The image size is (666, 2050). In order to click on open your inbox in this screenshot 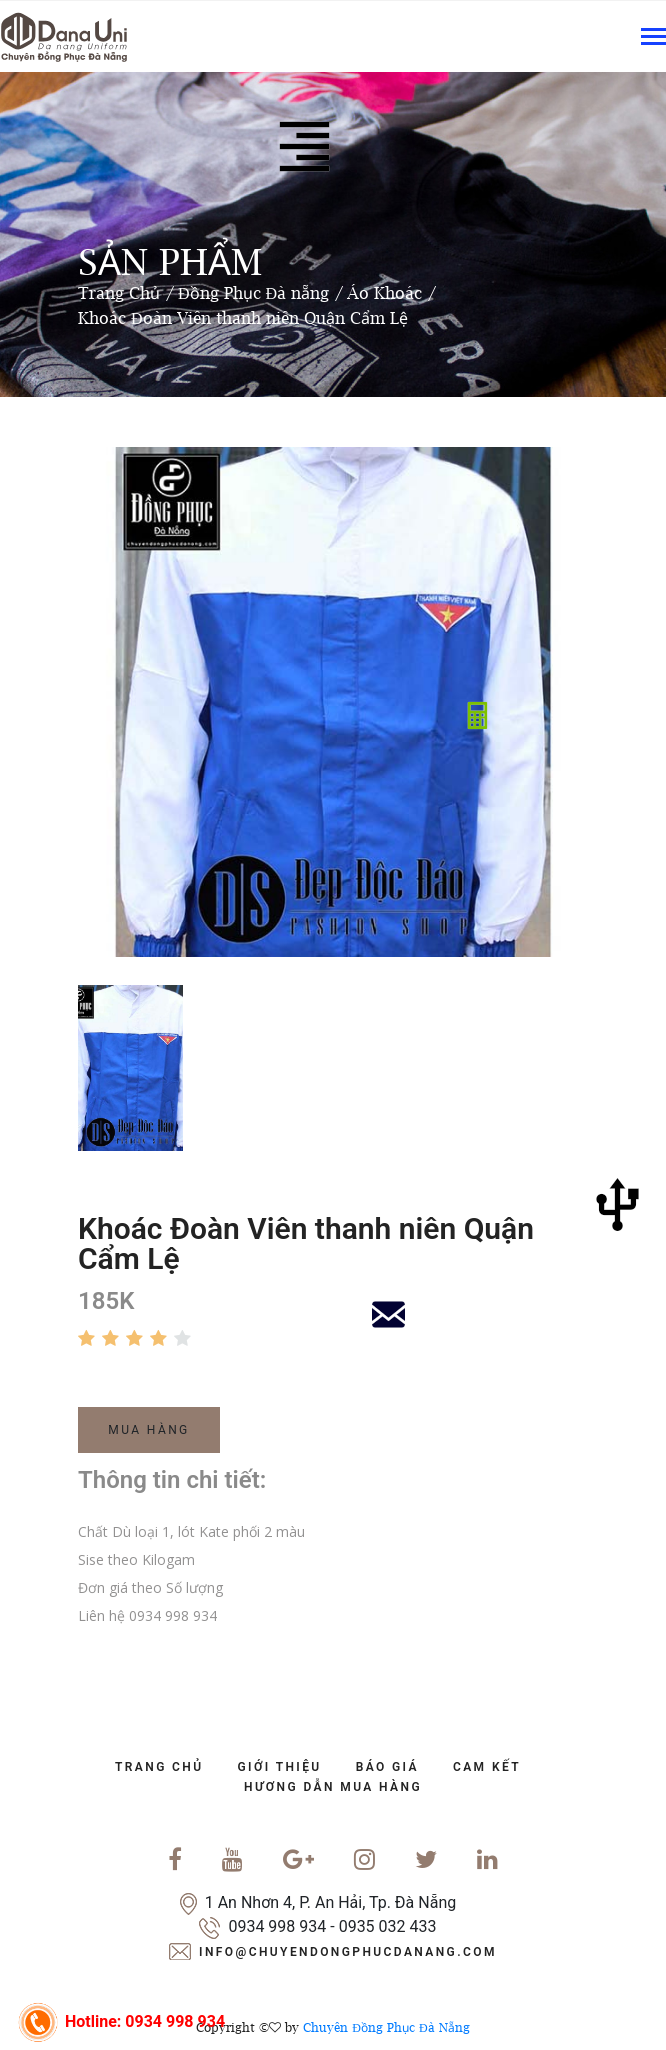, I will do `click(388, 1314)`.